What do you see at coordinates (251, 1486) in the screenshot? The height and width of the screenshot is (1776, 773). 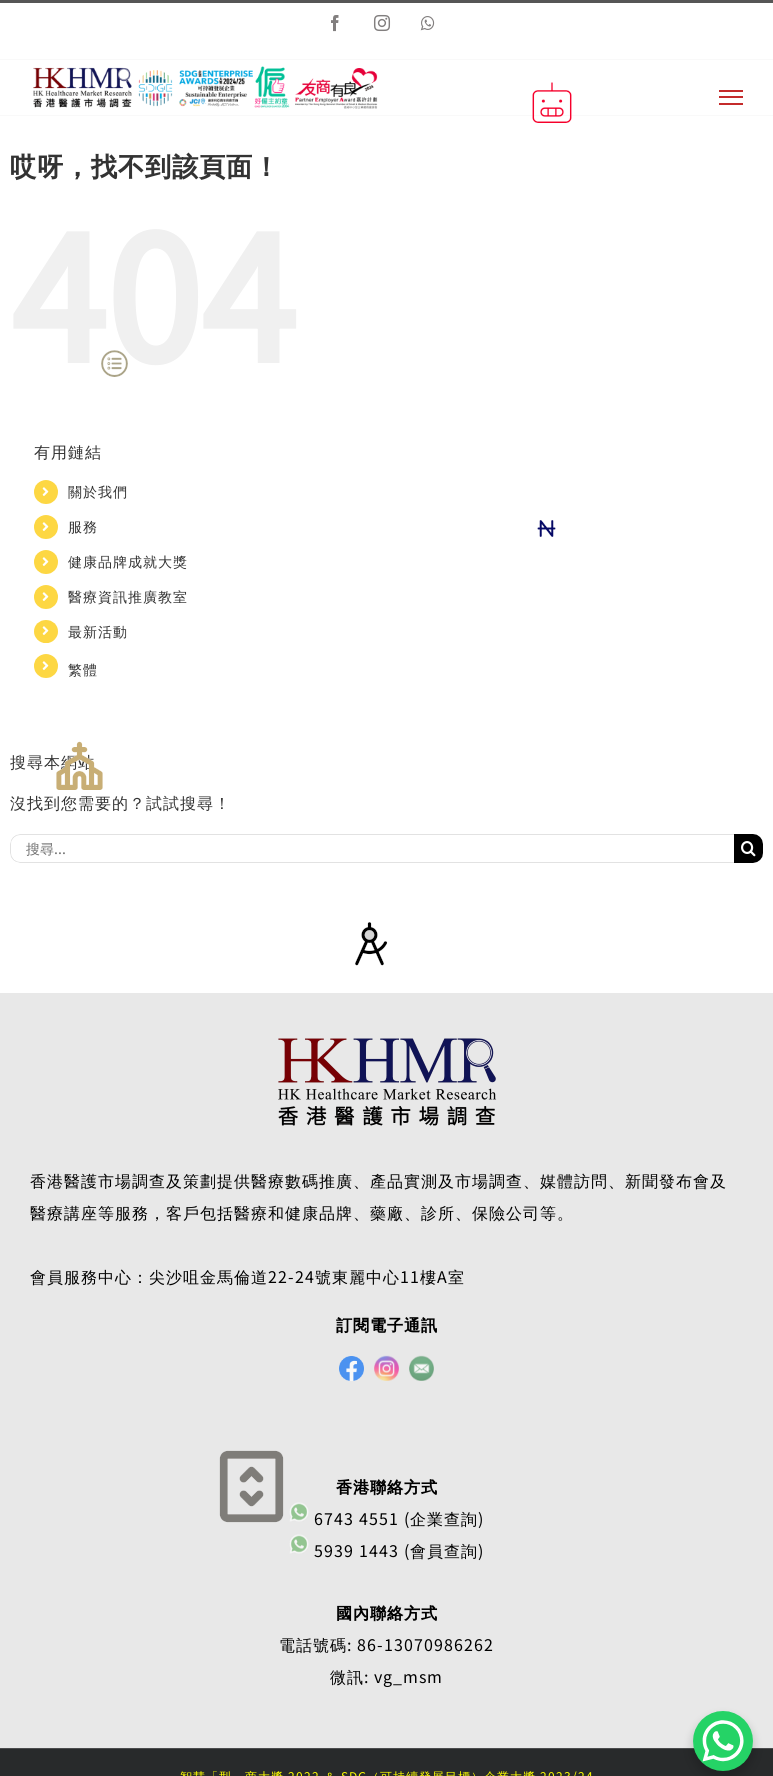 I see `access elevator controls or floor selection` at bounding box center [251, 1486].